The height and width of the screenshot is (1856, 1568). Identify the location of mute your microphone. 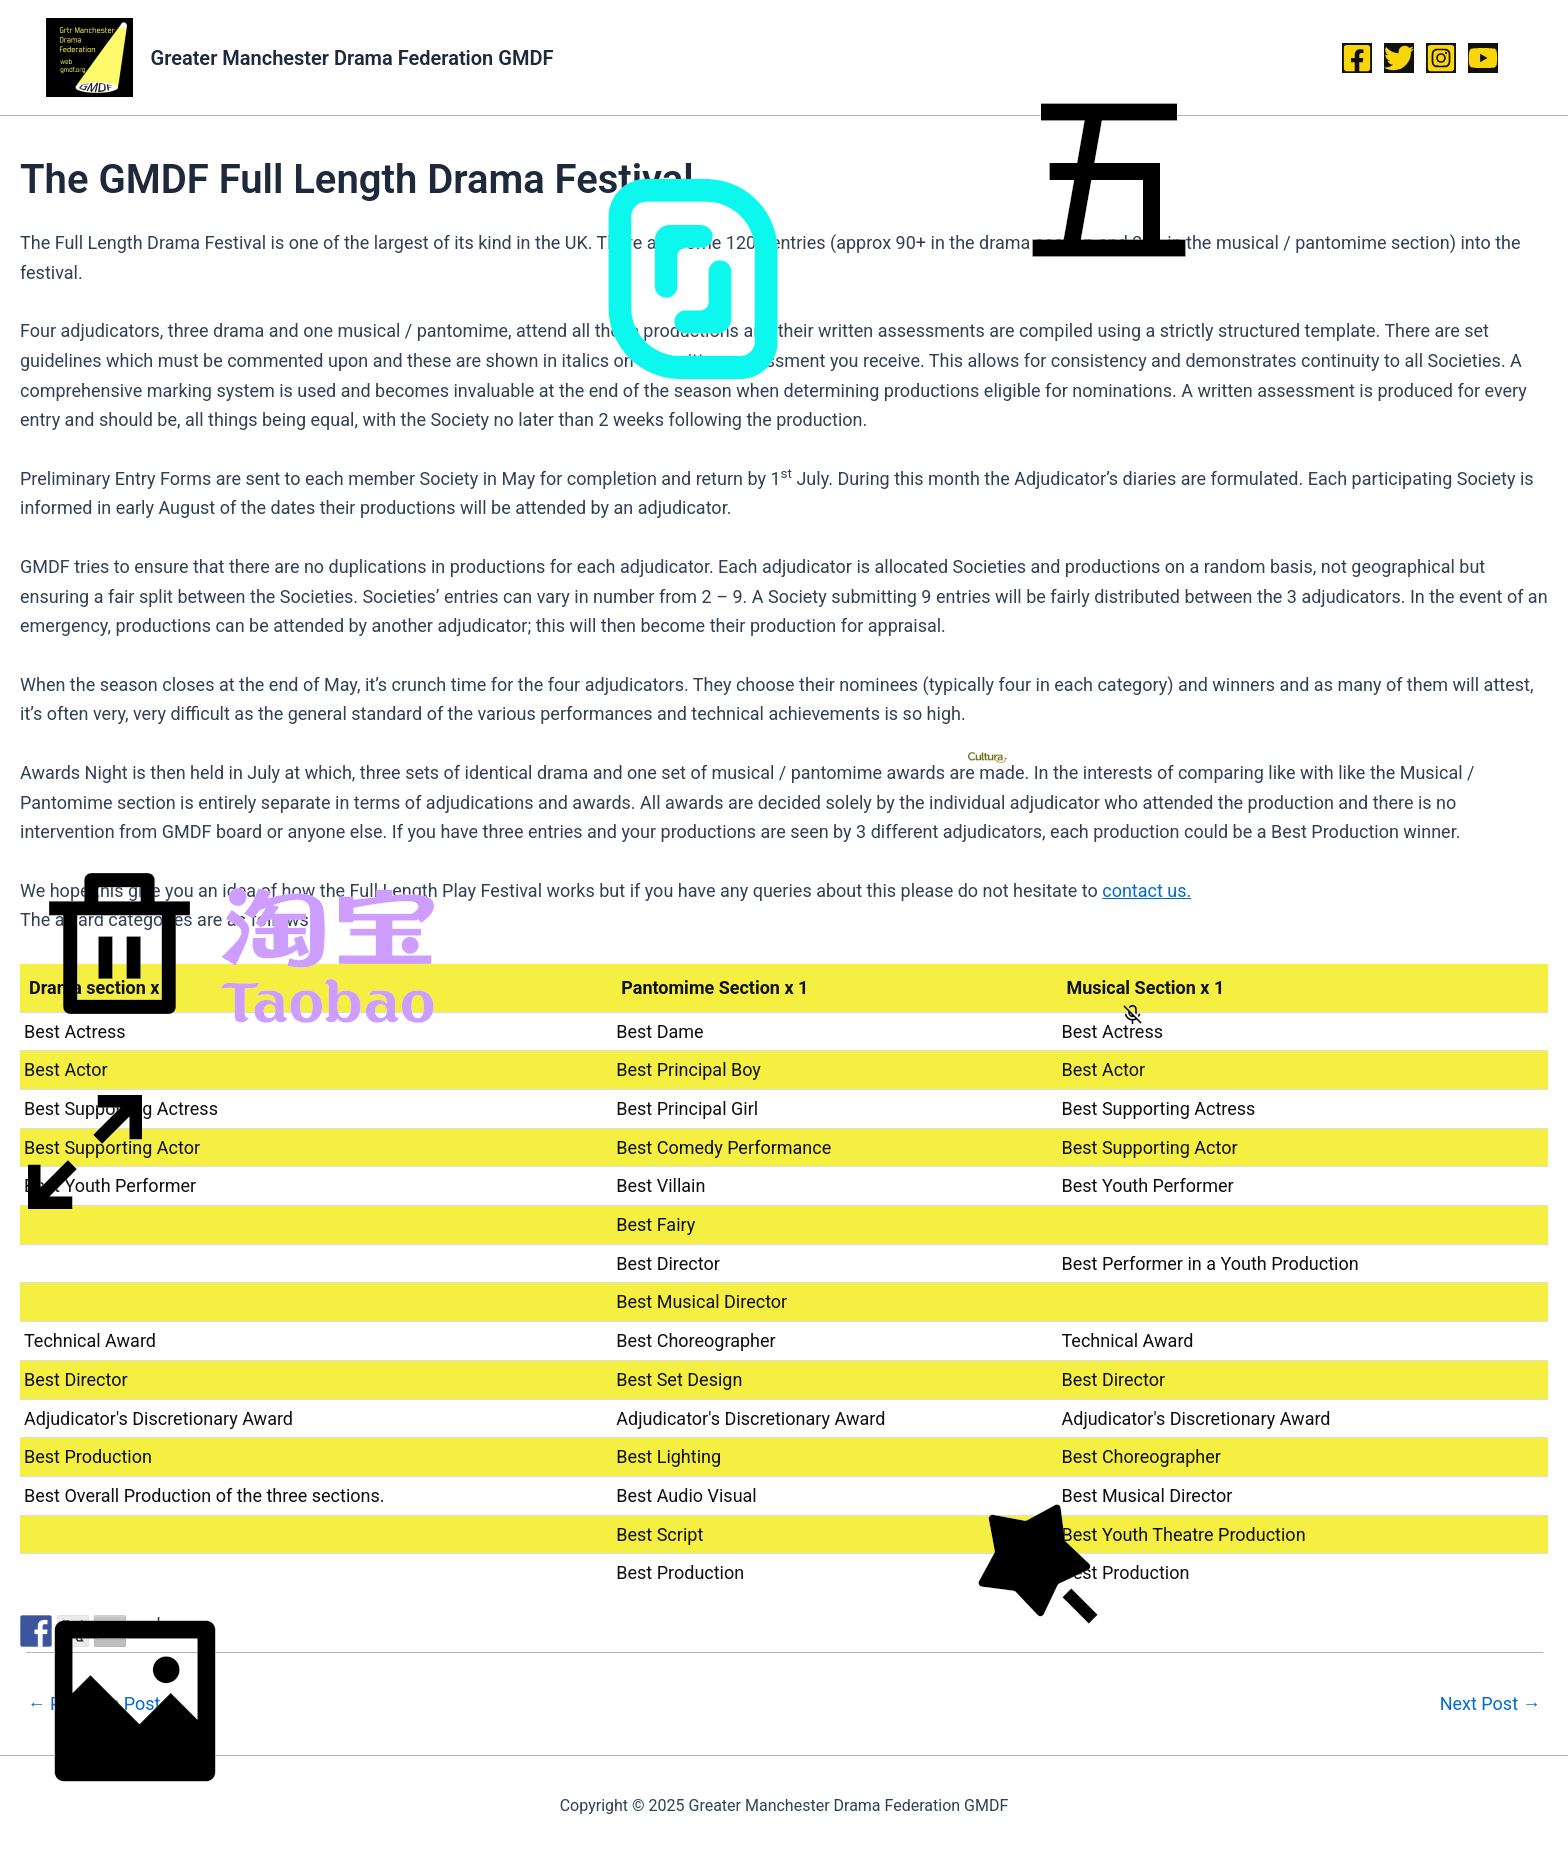
(1132, 1014).